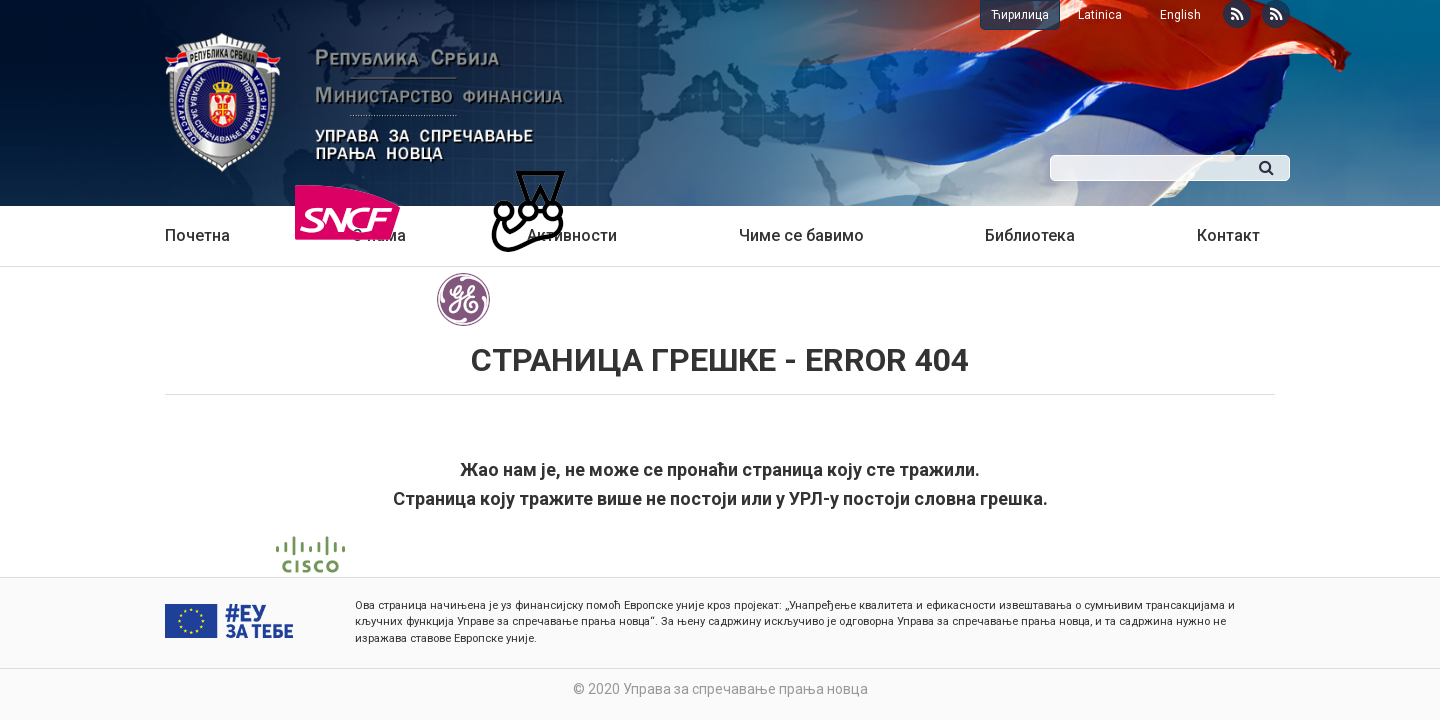 This screenshot has height=720, width=1440. I want to click on General Electric company logo, so click(463, 299).